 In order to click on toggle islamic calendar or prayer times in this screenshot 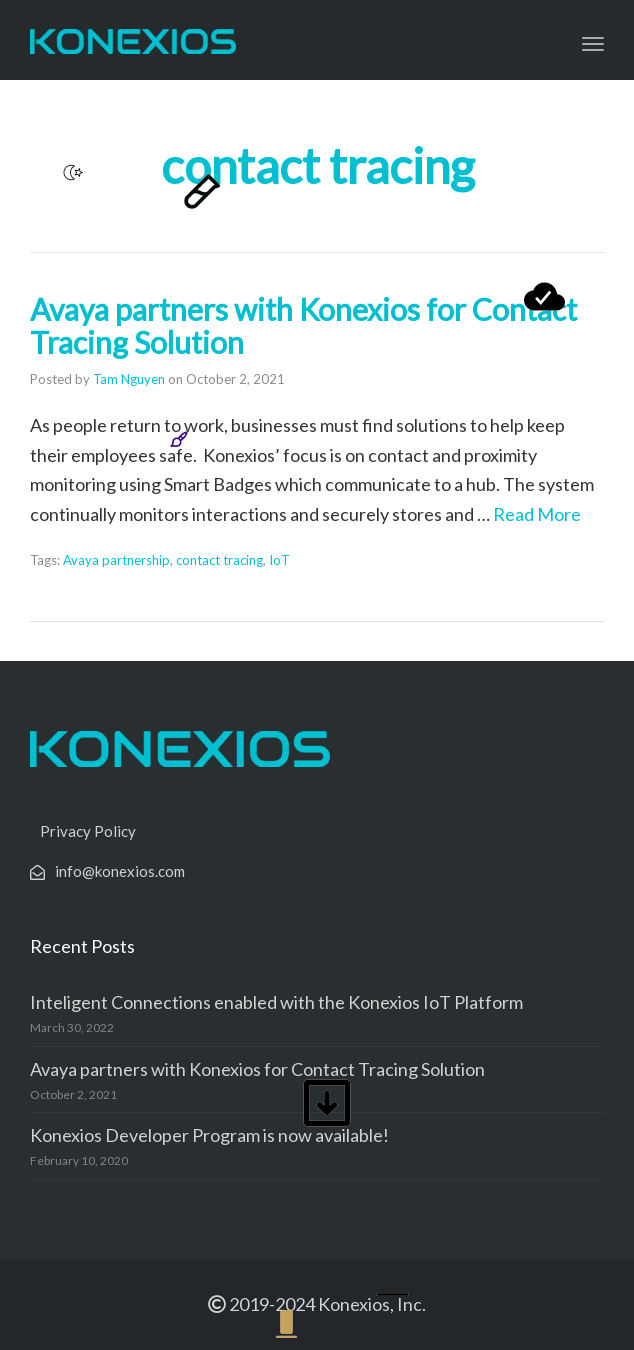, I will do `click(72, 172)`.